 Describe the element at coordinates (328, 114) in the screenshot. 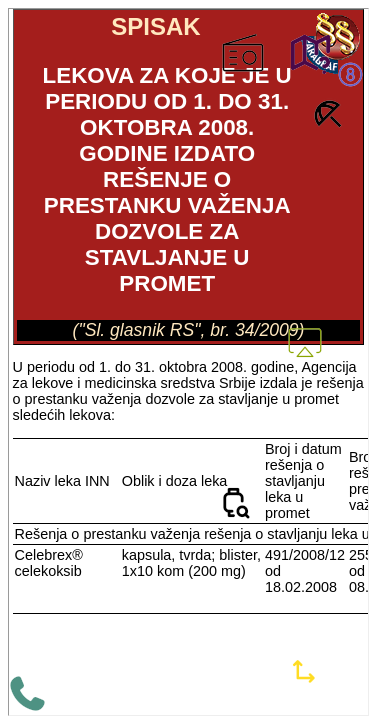

I see `access beach or resort amenities` at that location.